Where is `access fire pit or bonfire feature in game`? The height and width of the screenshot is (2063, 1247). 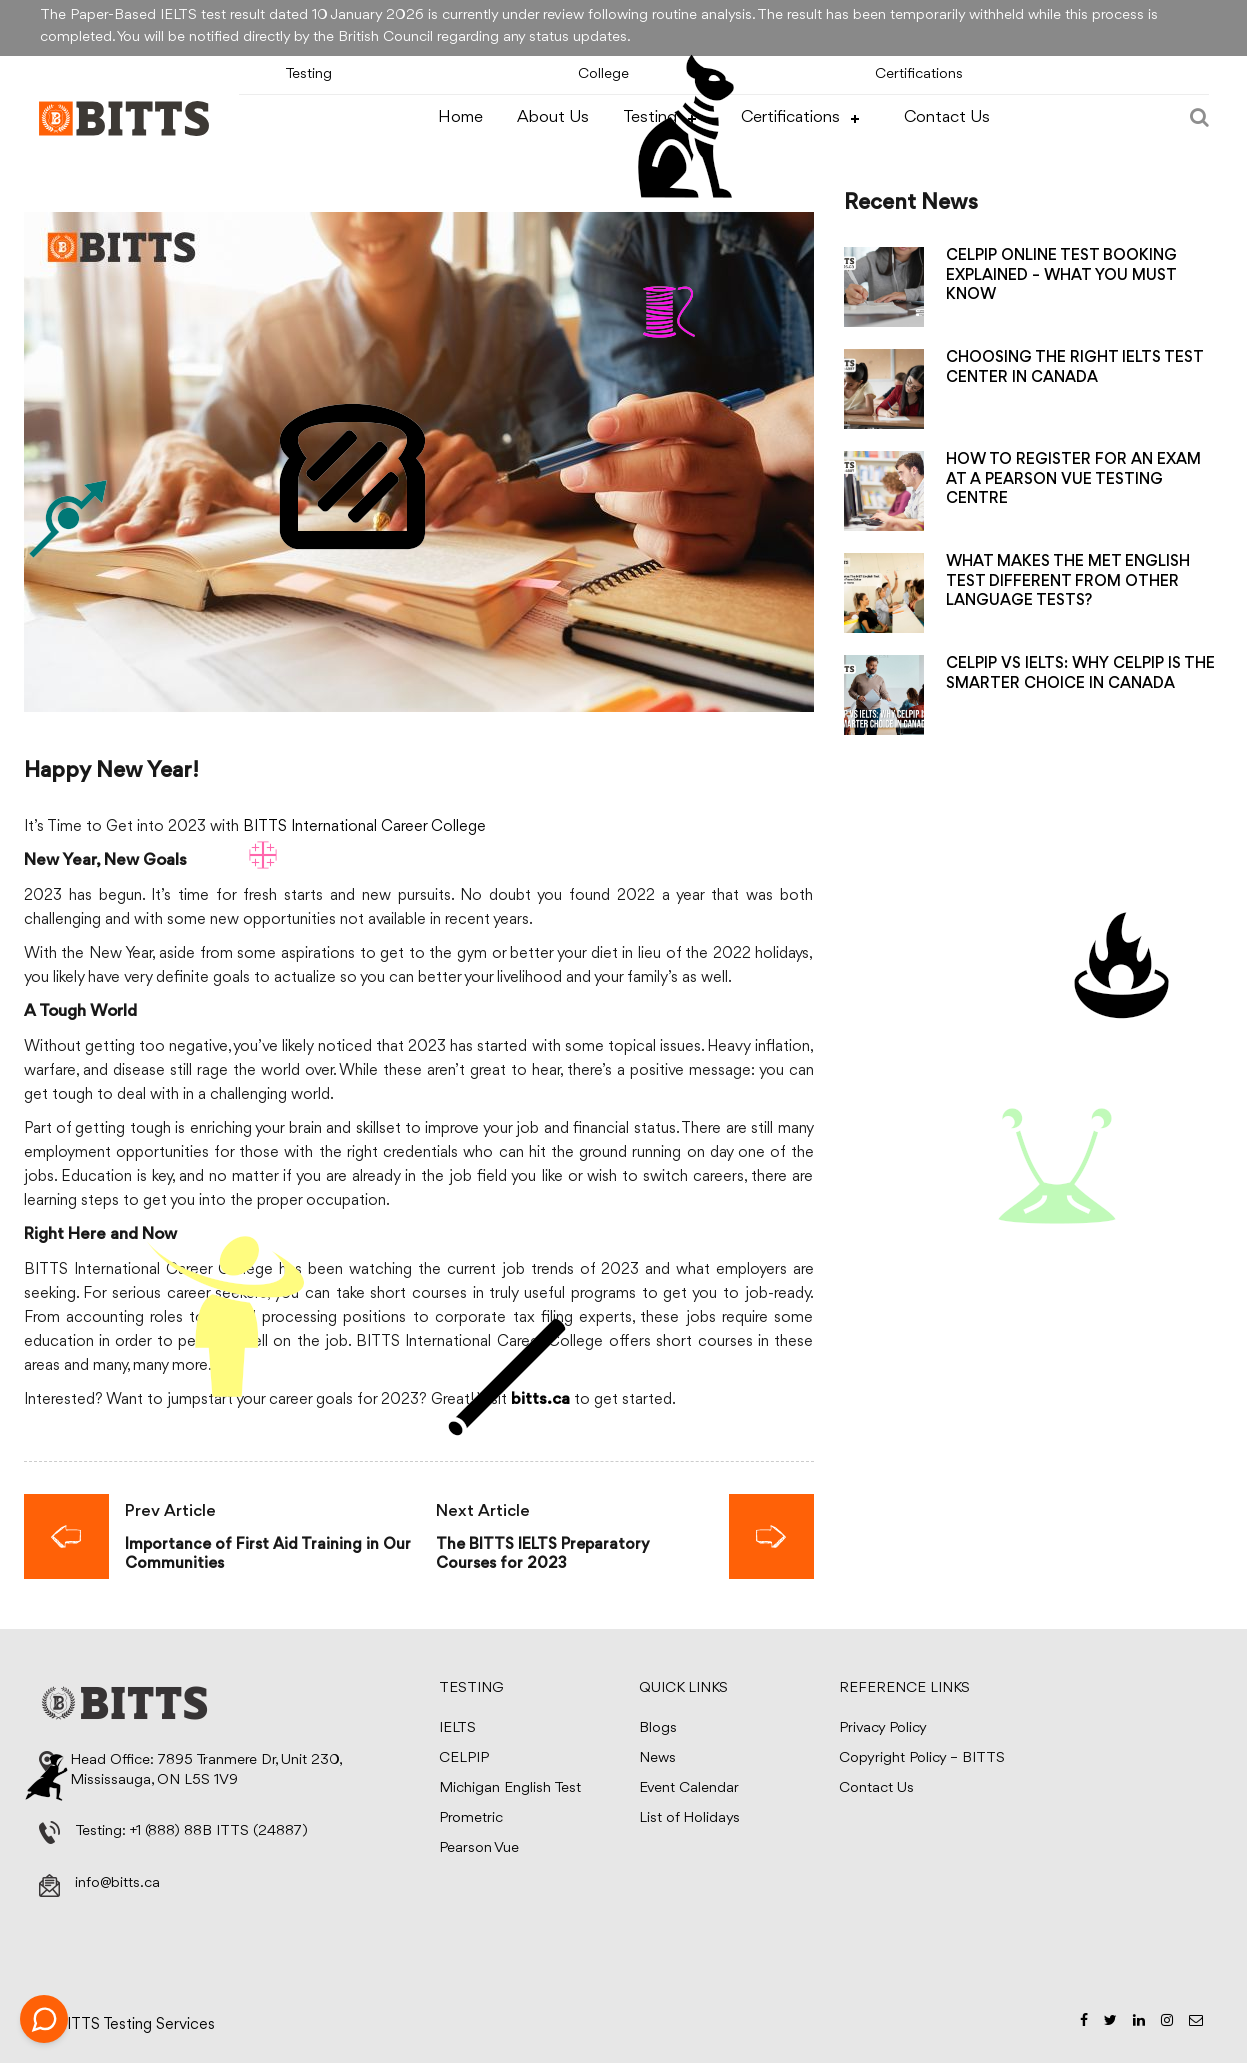
access fire pit or bonfire feature in game is located at coordinates (1120, 965).